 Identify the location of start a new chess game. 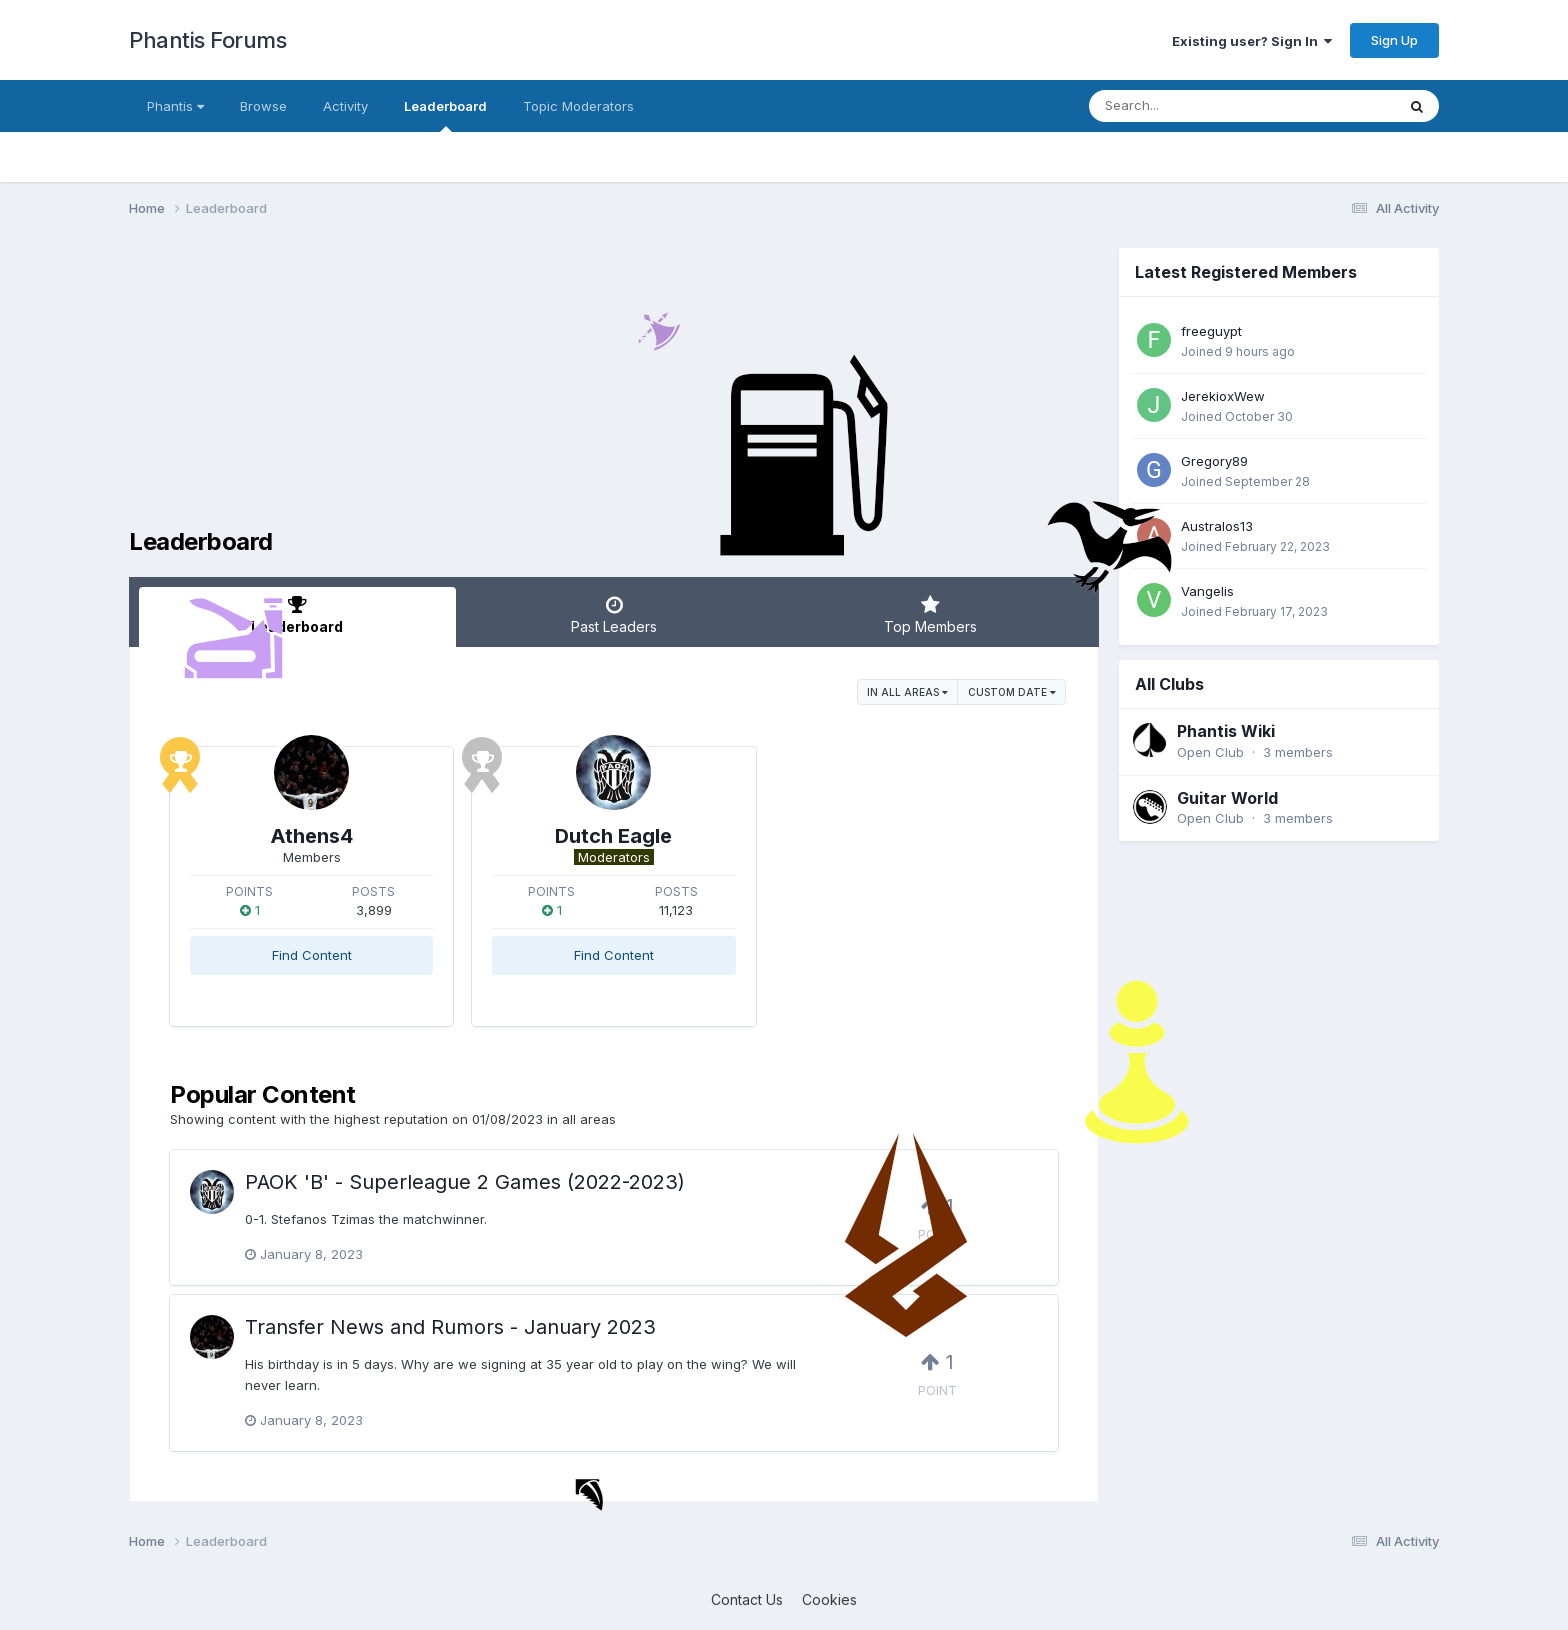
(1137, 1062).